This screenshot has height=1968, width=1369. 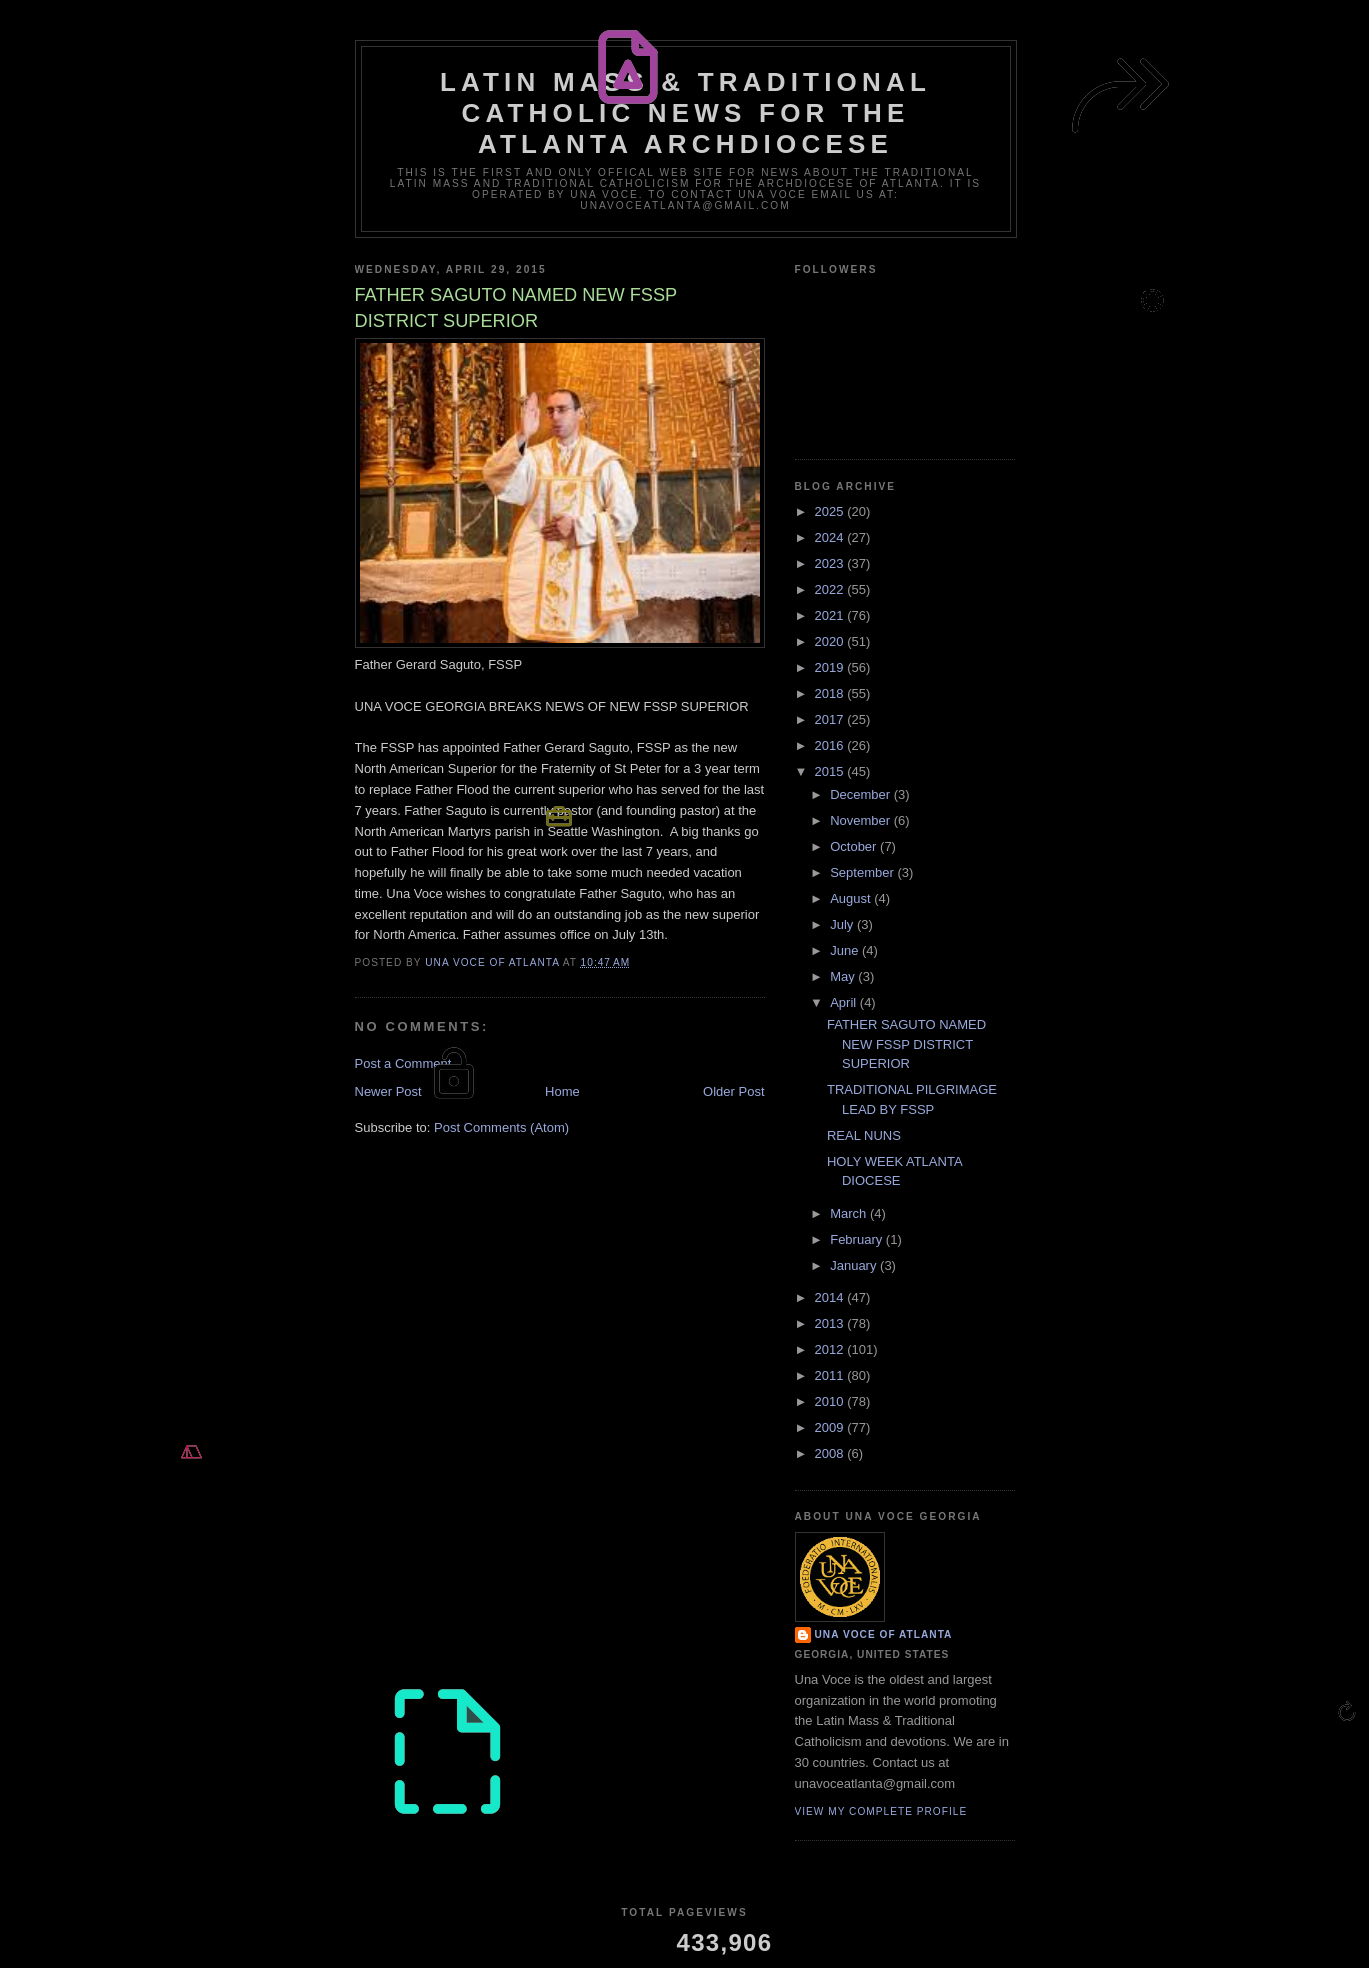 I want to click on indicates an unlocked or unsecured state, so click(x=454, y=1074).